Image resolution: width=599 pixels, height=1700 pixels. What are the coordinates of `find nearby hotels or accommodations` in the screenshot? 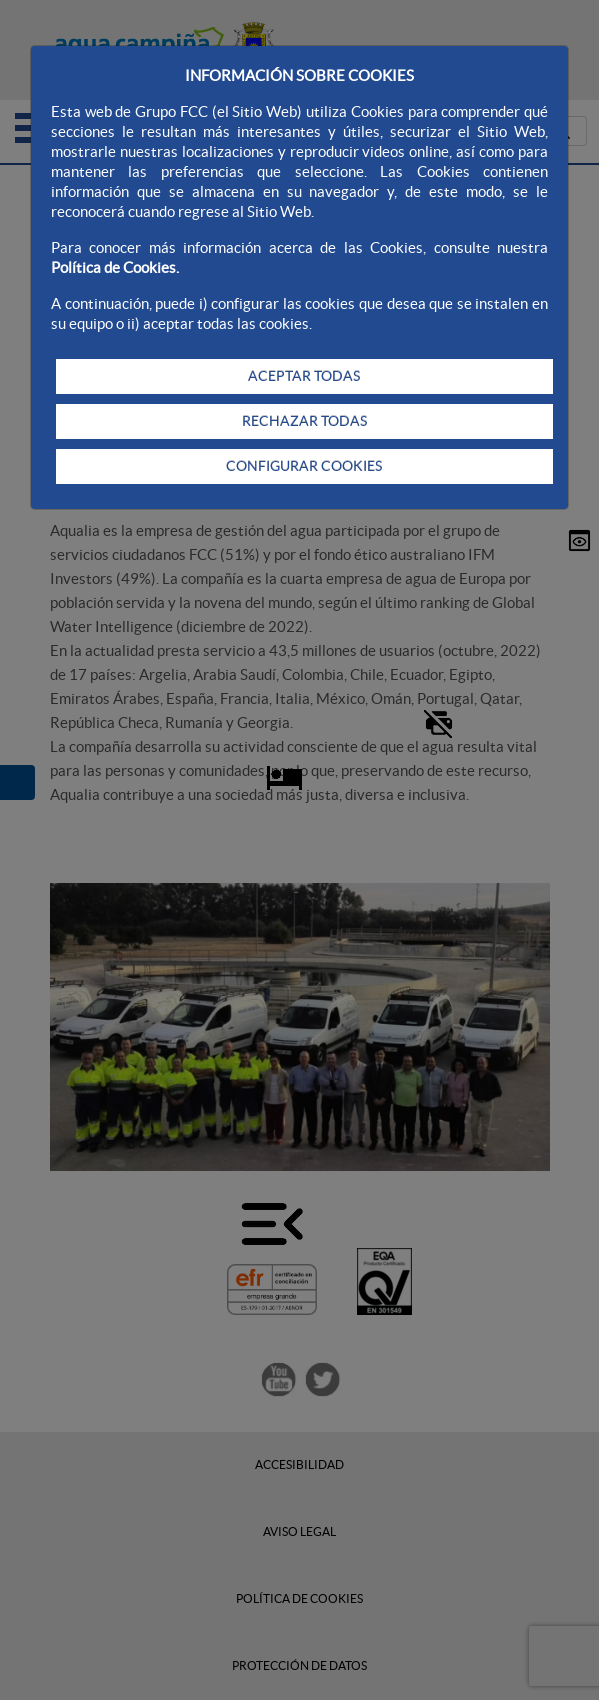 It's located at (284, 777).